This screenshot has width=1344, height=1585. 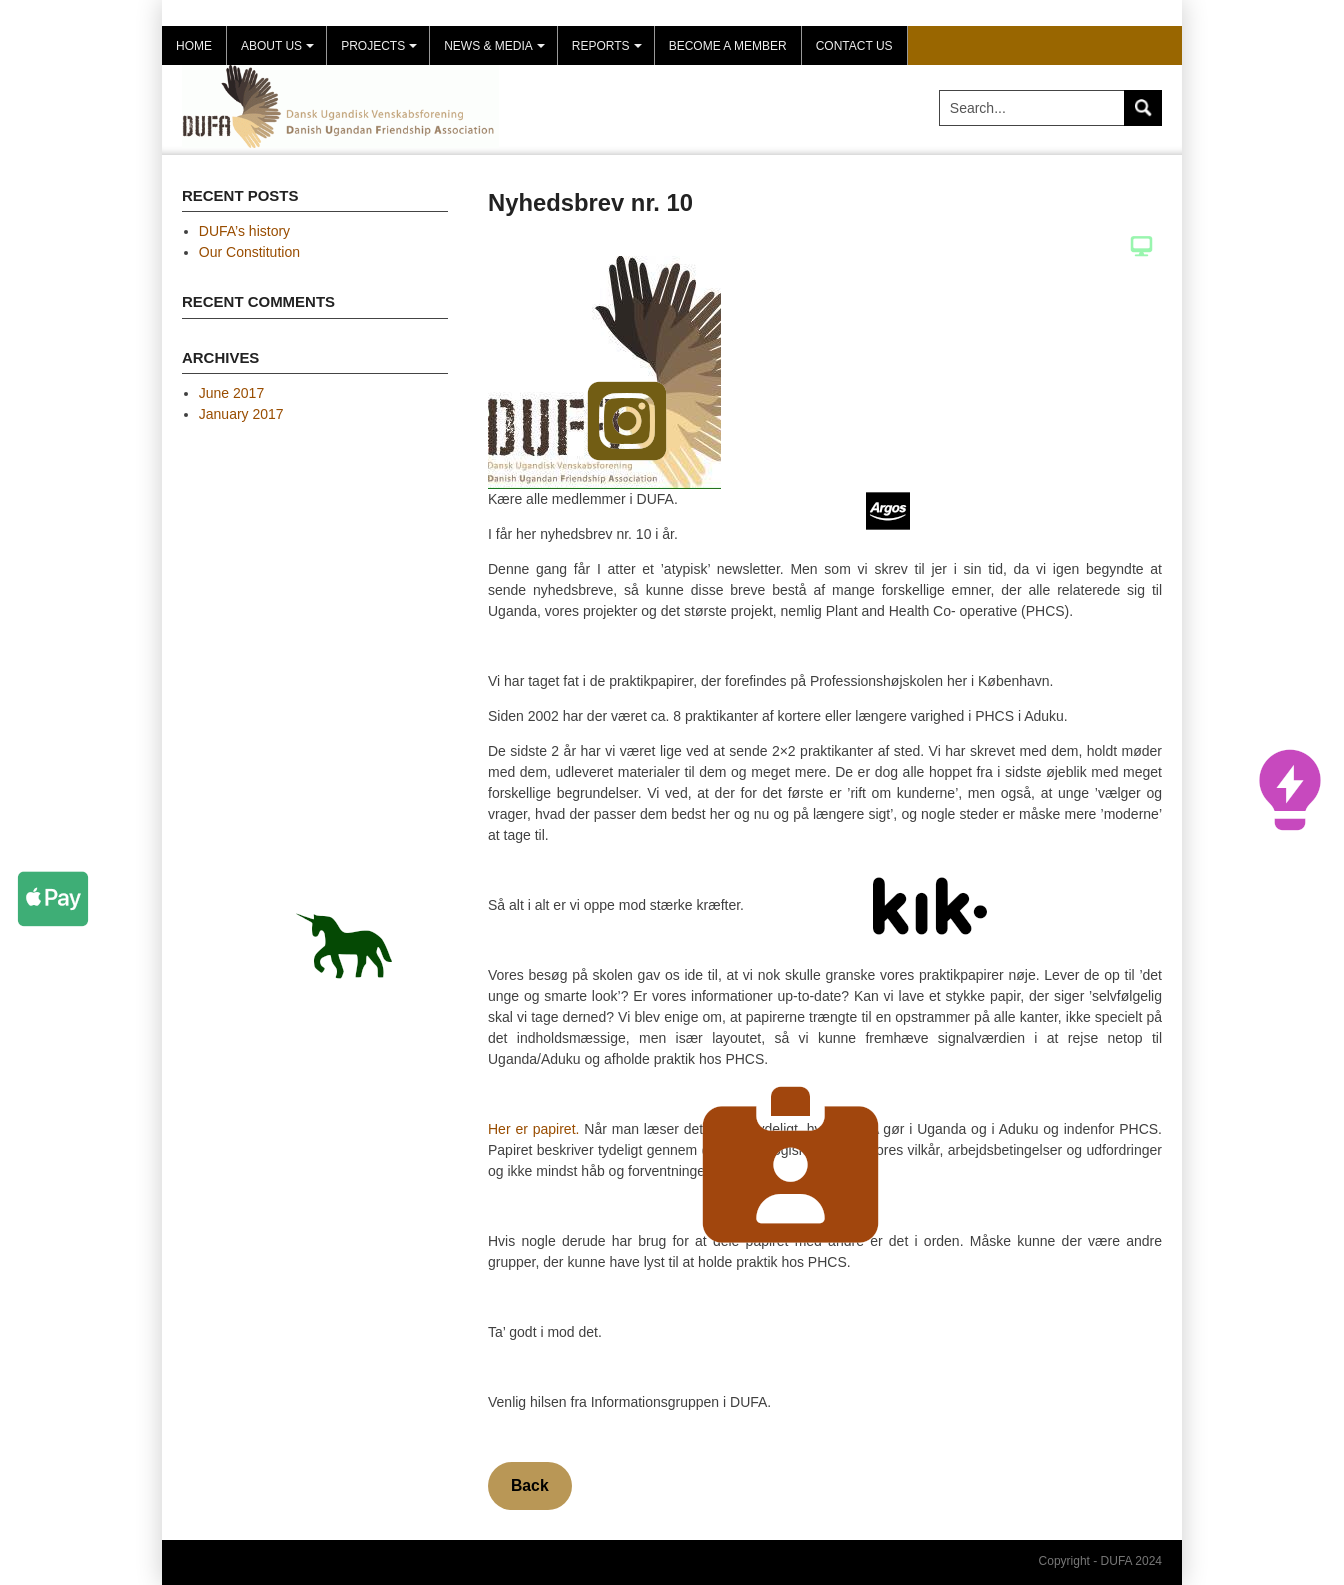 What do you see at coordinates (1290, 788) in the screenshot?
I see `access quick ideas or tips` at bounding box center [1290, 788].